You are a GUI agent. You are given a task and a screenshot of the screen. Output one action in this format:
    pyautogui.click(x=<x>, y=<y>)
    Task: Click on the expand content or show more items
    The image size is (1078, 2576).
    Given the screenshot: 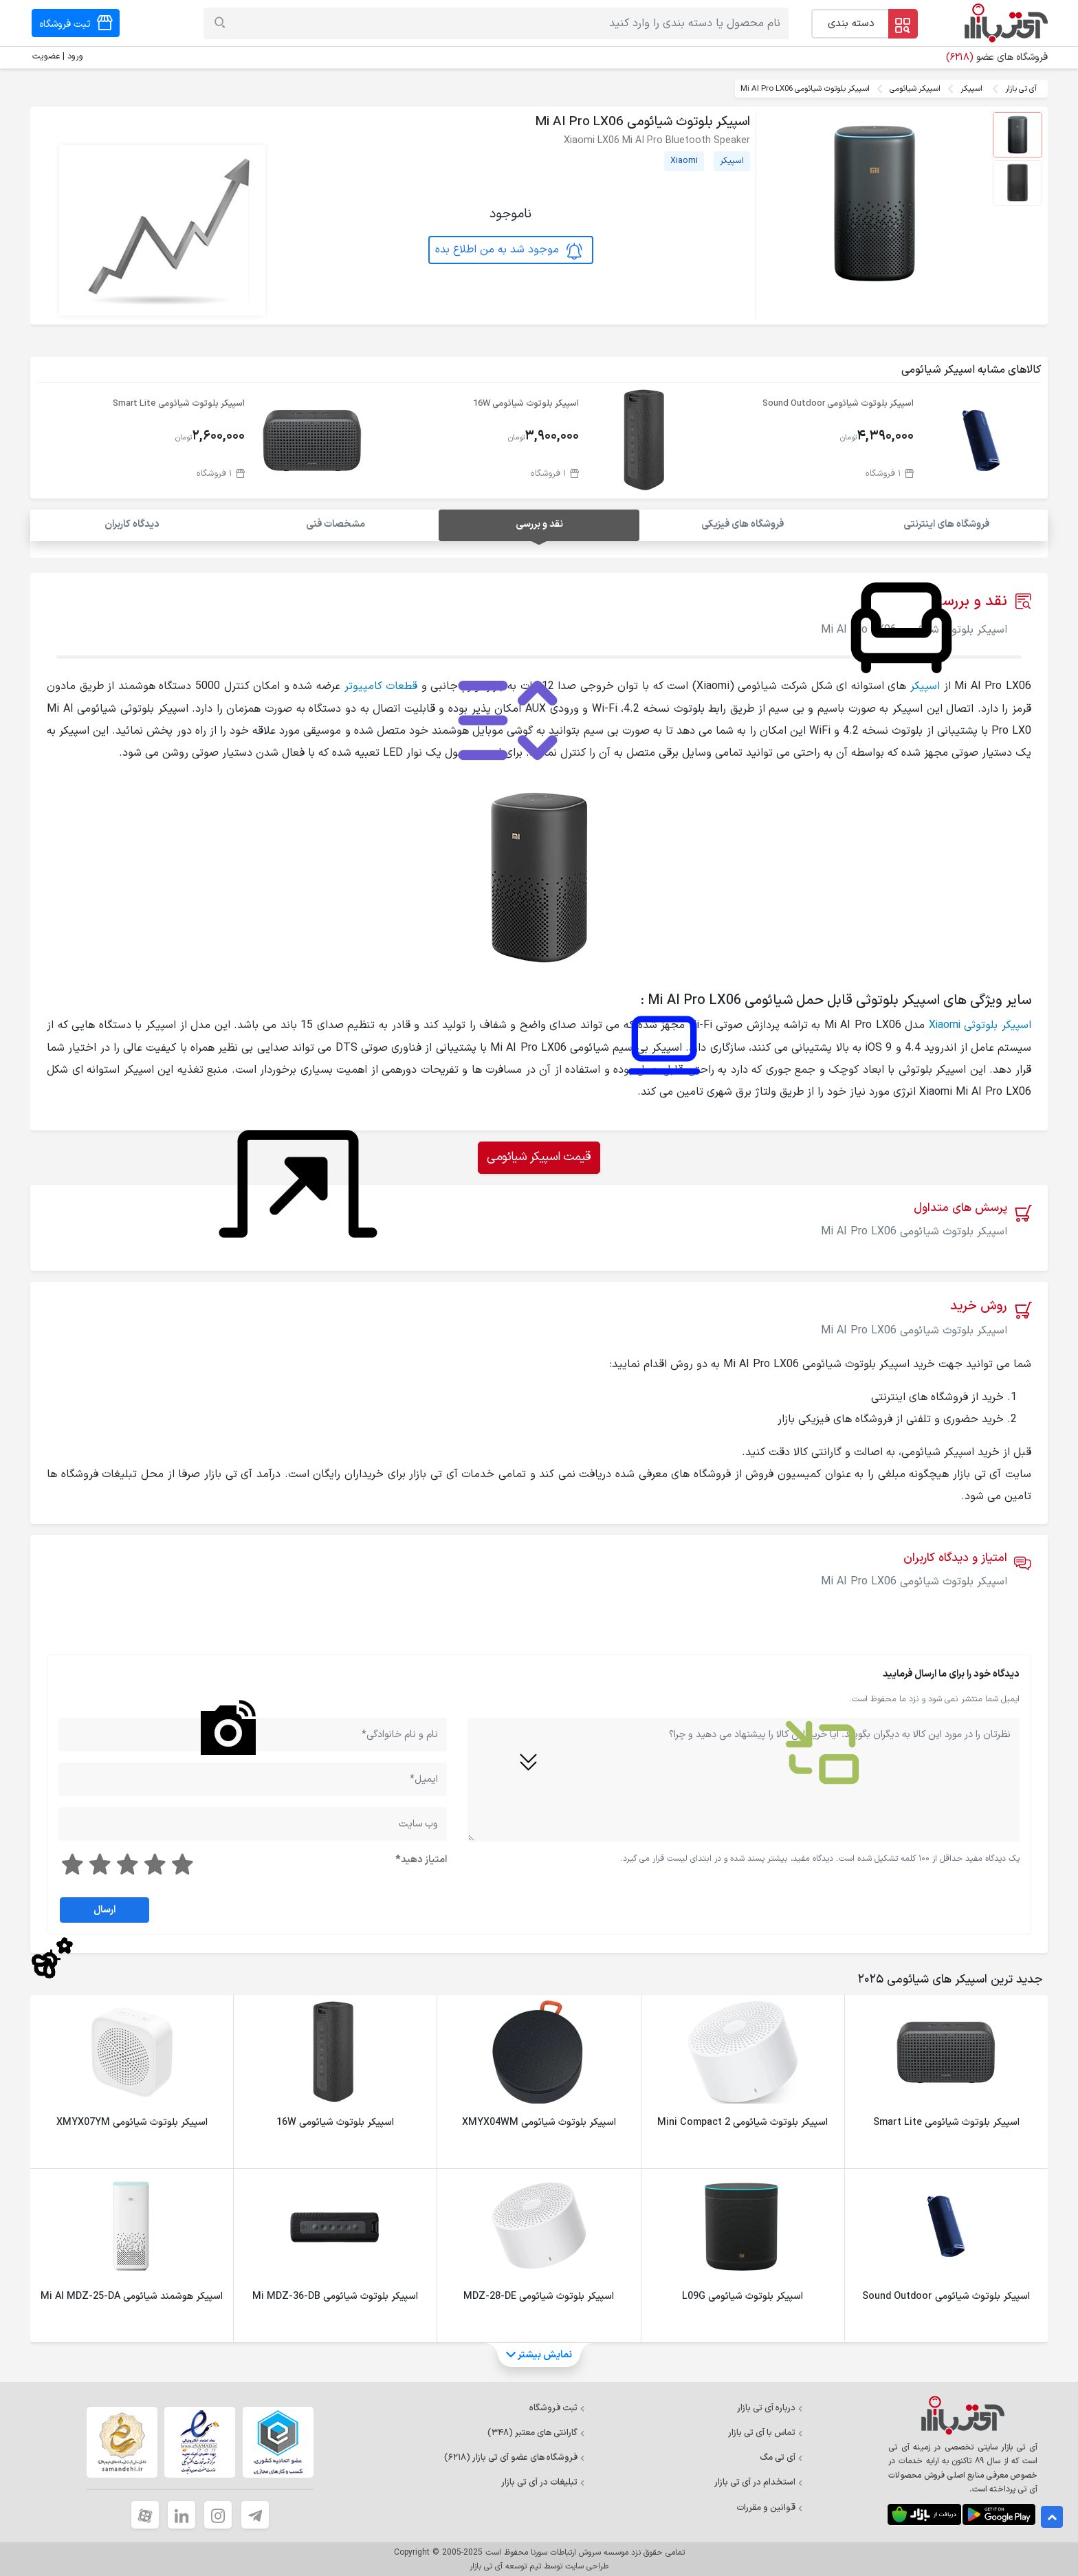 What is the action you would take?
    pyautogui.click(x=528, y=1761)
    